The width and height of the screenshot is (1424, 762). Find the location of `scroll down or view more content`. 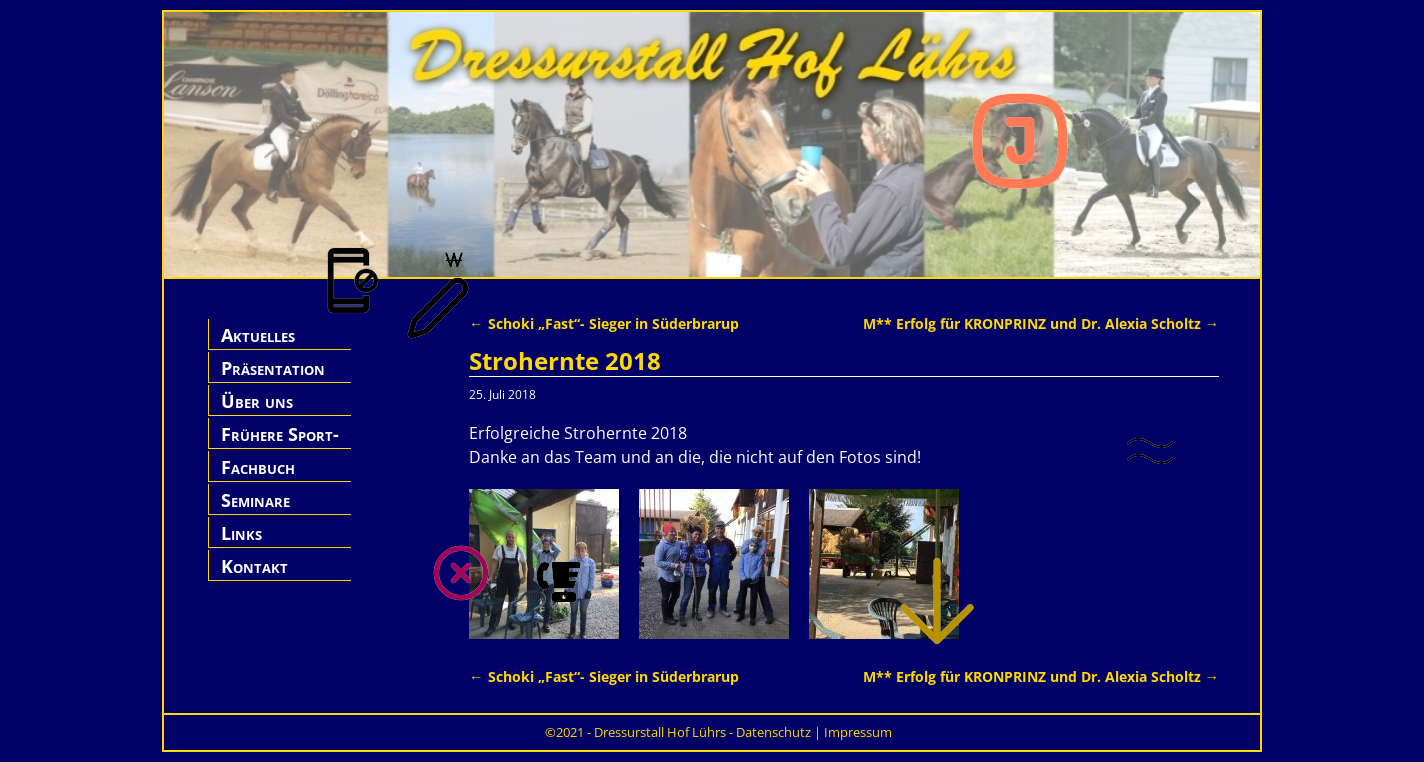

scroll down or view more content is located at coordinates (937, 601).